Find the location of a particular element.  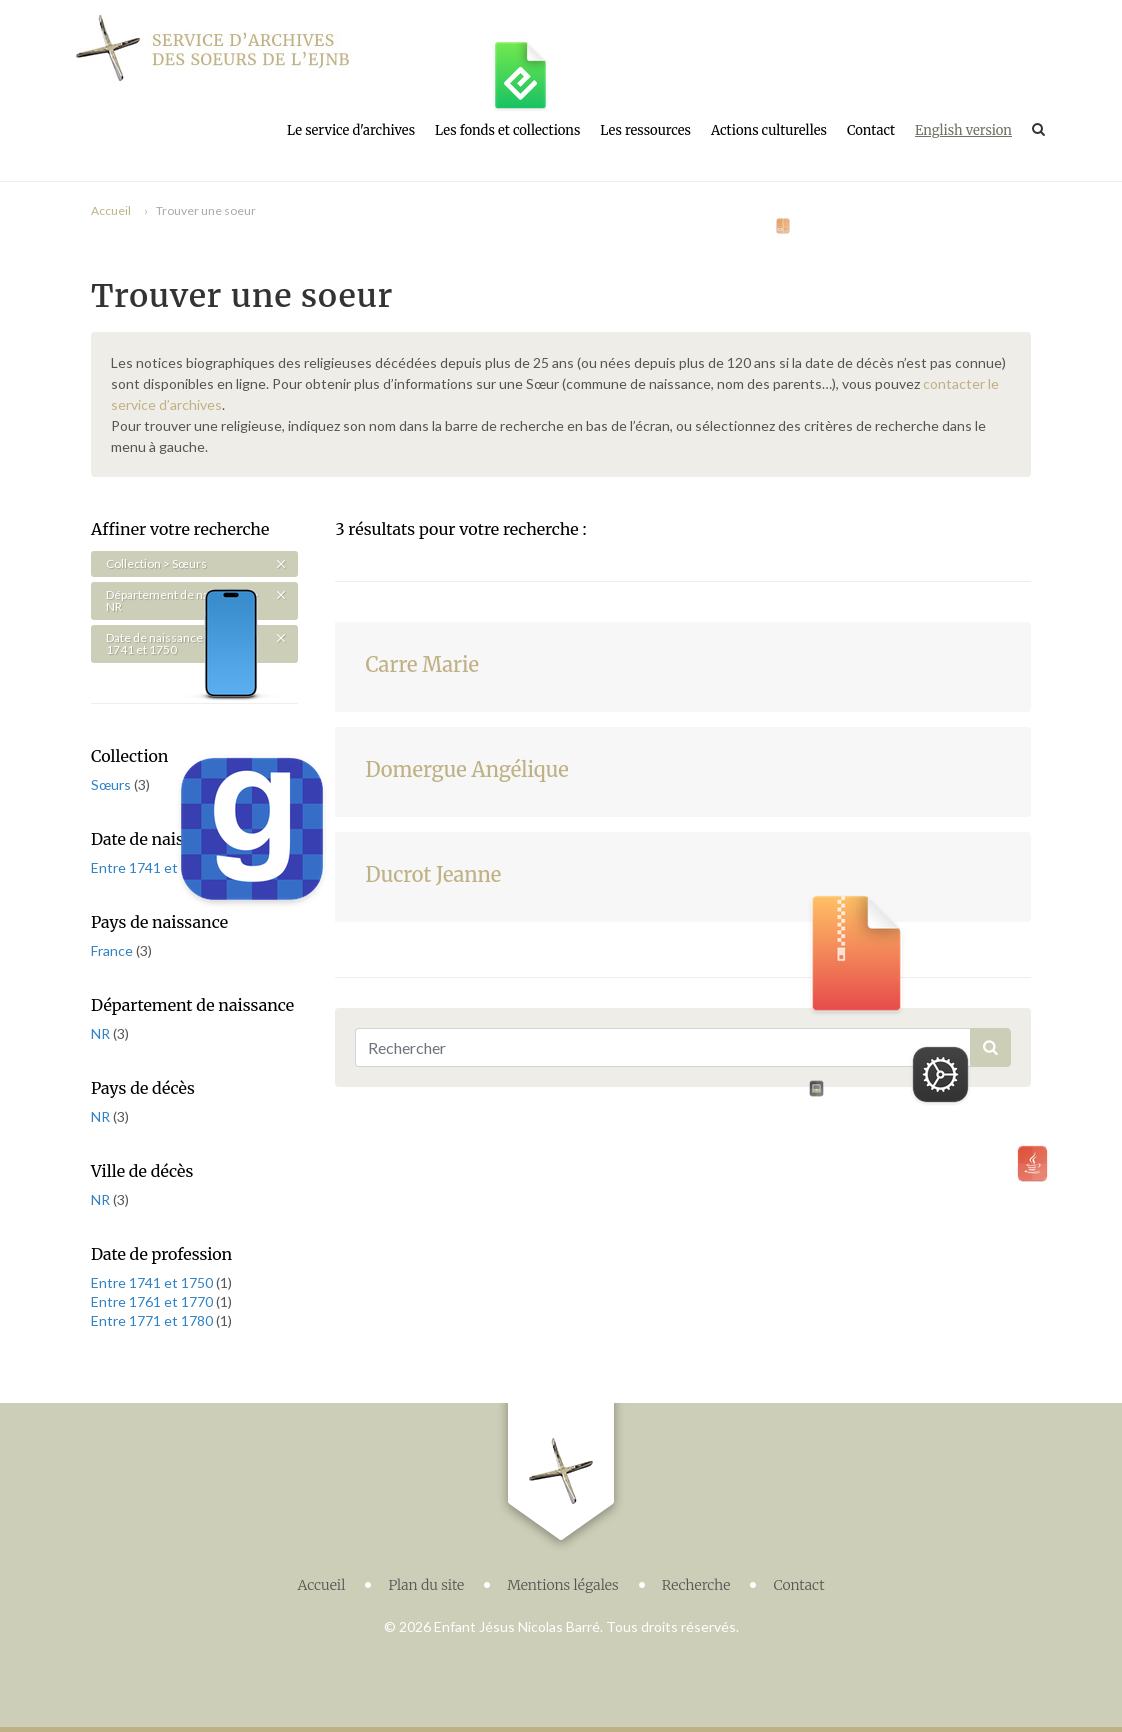

launch garry's mod game is located at coordinates (252, 829).